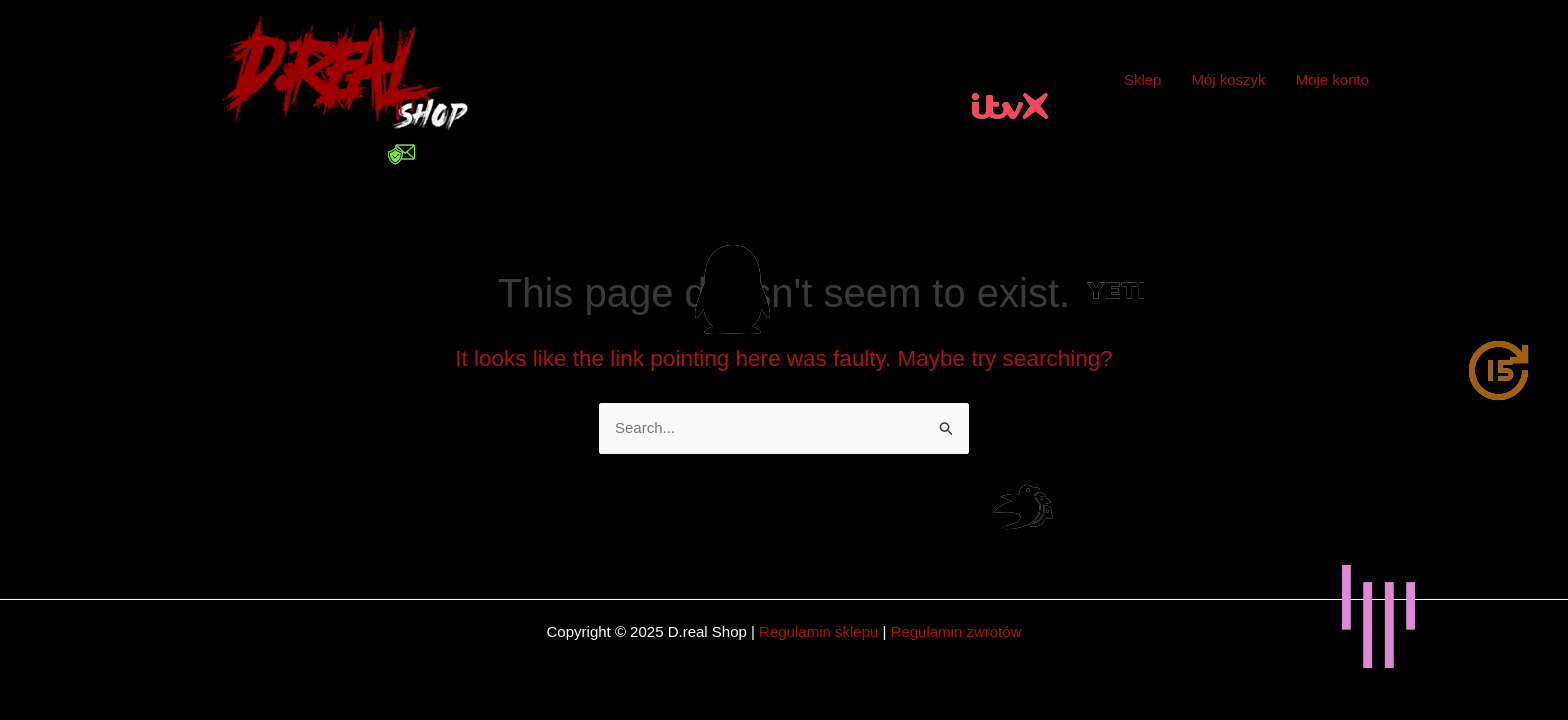 This screenshot has height=720, width=1568. What do you see at coordinates (1378, 616) in the screenshot?
I see `open gitter chat application` at bounding box center [1378, 616].